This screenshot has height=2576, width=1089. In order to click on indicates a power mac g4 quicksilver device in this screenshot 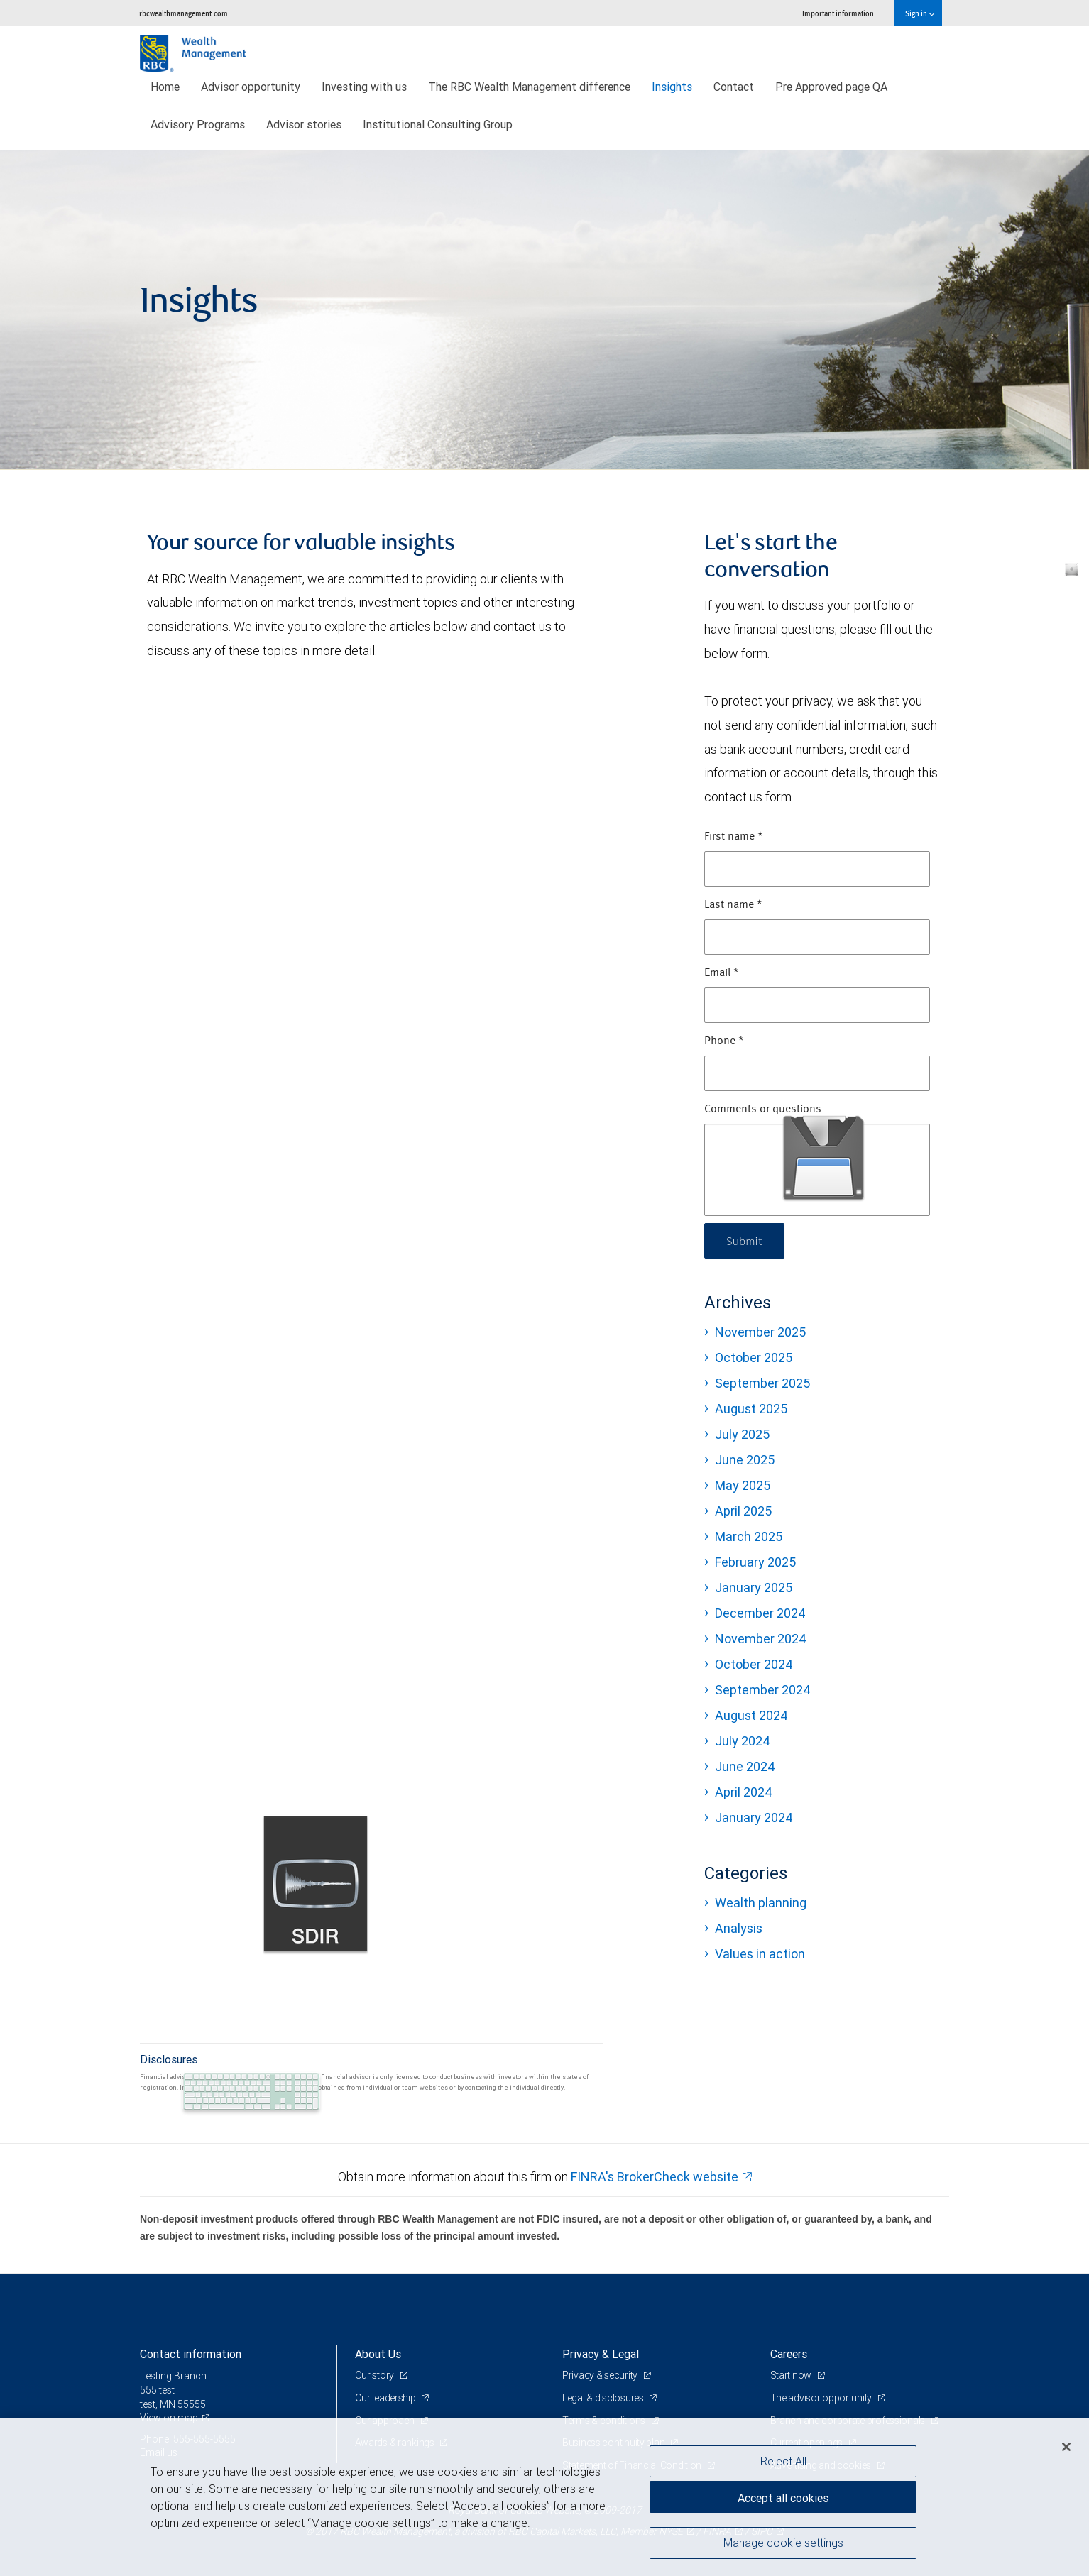, I will do `click(1071, 569)`.